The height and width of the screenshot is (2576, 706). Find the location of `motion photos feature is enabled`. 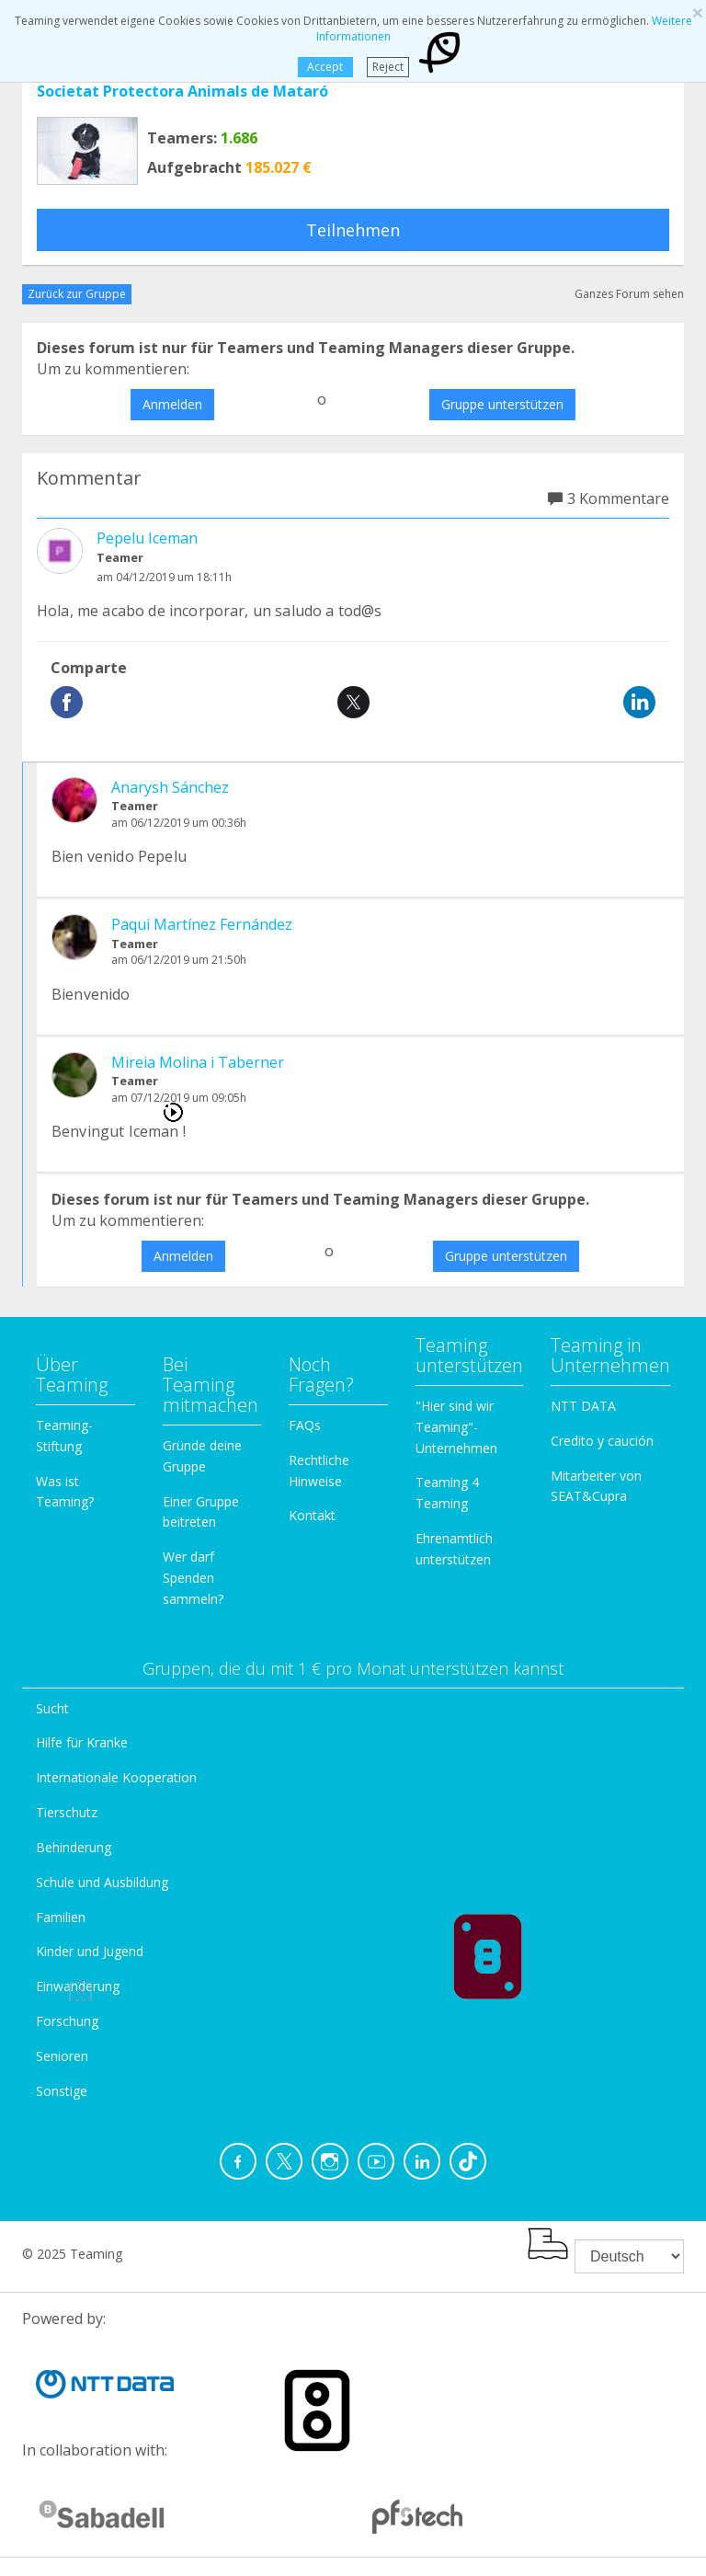

motion photos feature is enabled is located at coordinates (173, 1112).